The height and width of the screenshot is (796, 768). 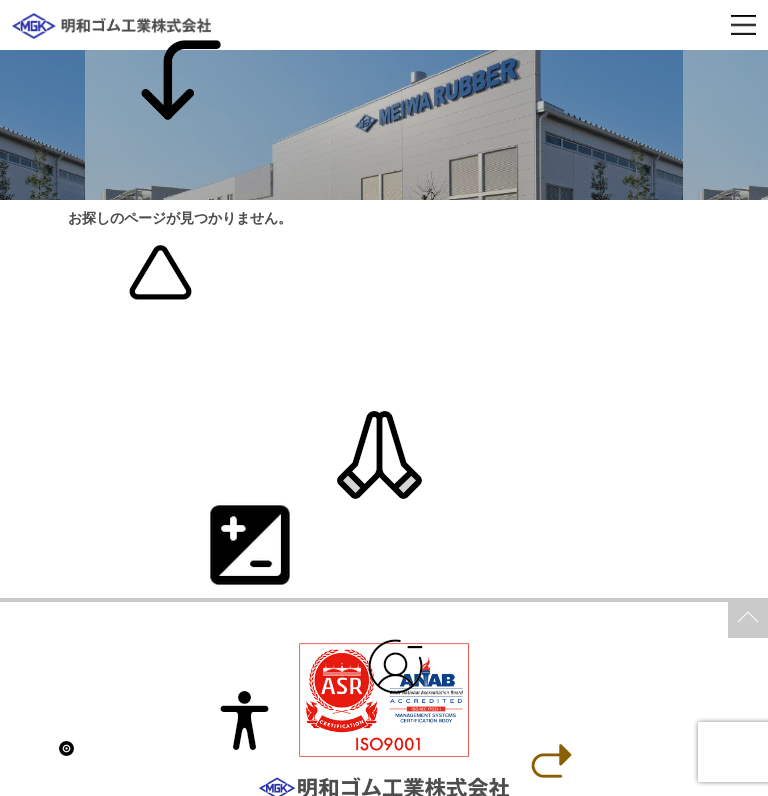 What do you see at coordinates (160, 272) in the screenshot?
I see `indicates a warning or caution state` at bounding box center [160, 272].